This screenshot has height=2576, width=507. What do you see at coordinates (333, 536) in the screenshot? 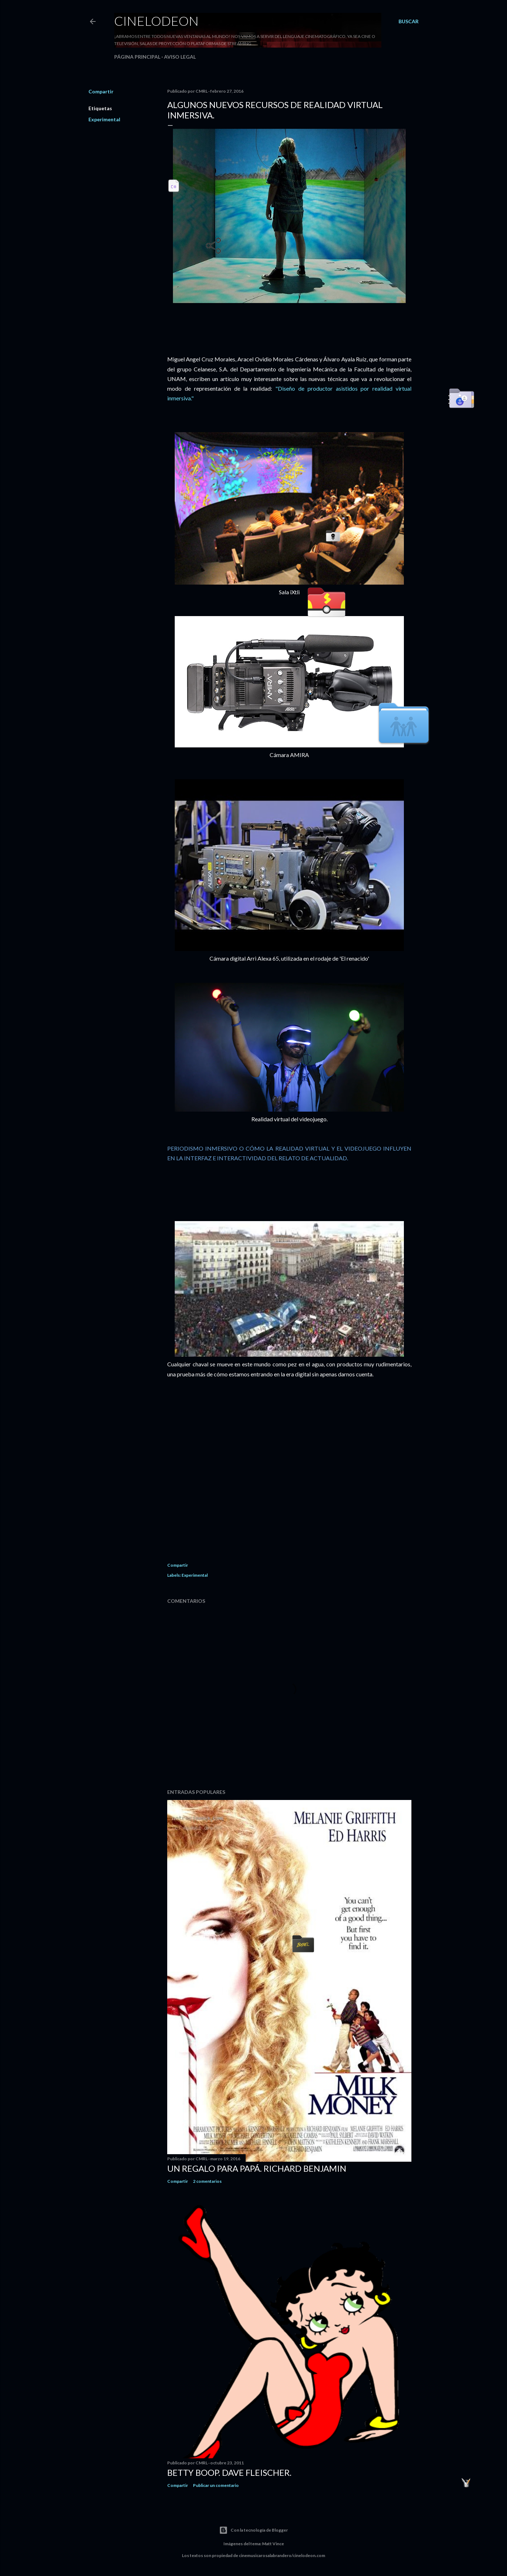
I see `folder containing USB security testing tools` at bounding box center [333, 536].